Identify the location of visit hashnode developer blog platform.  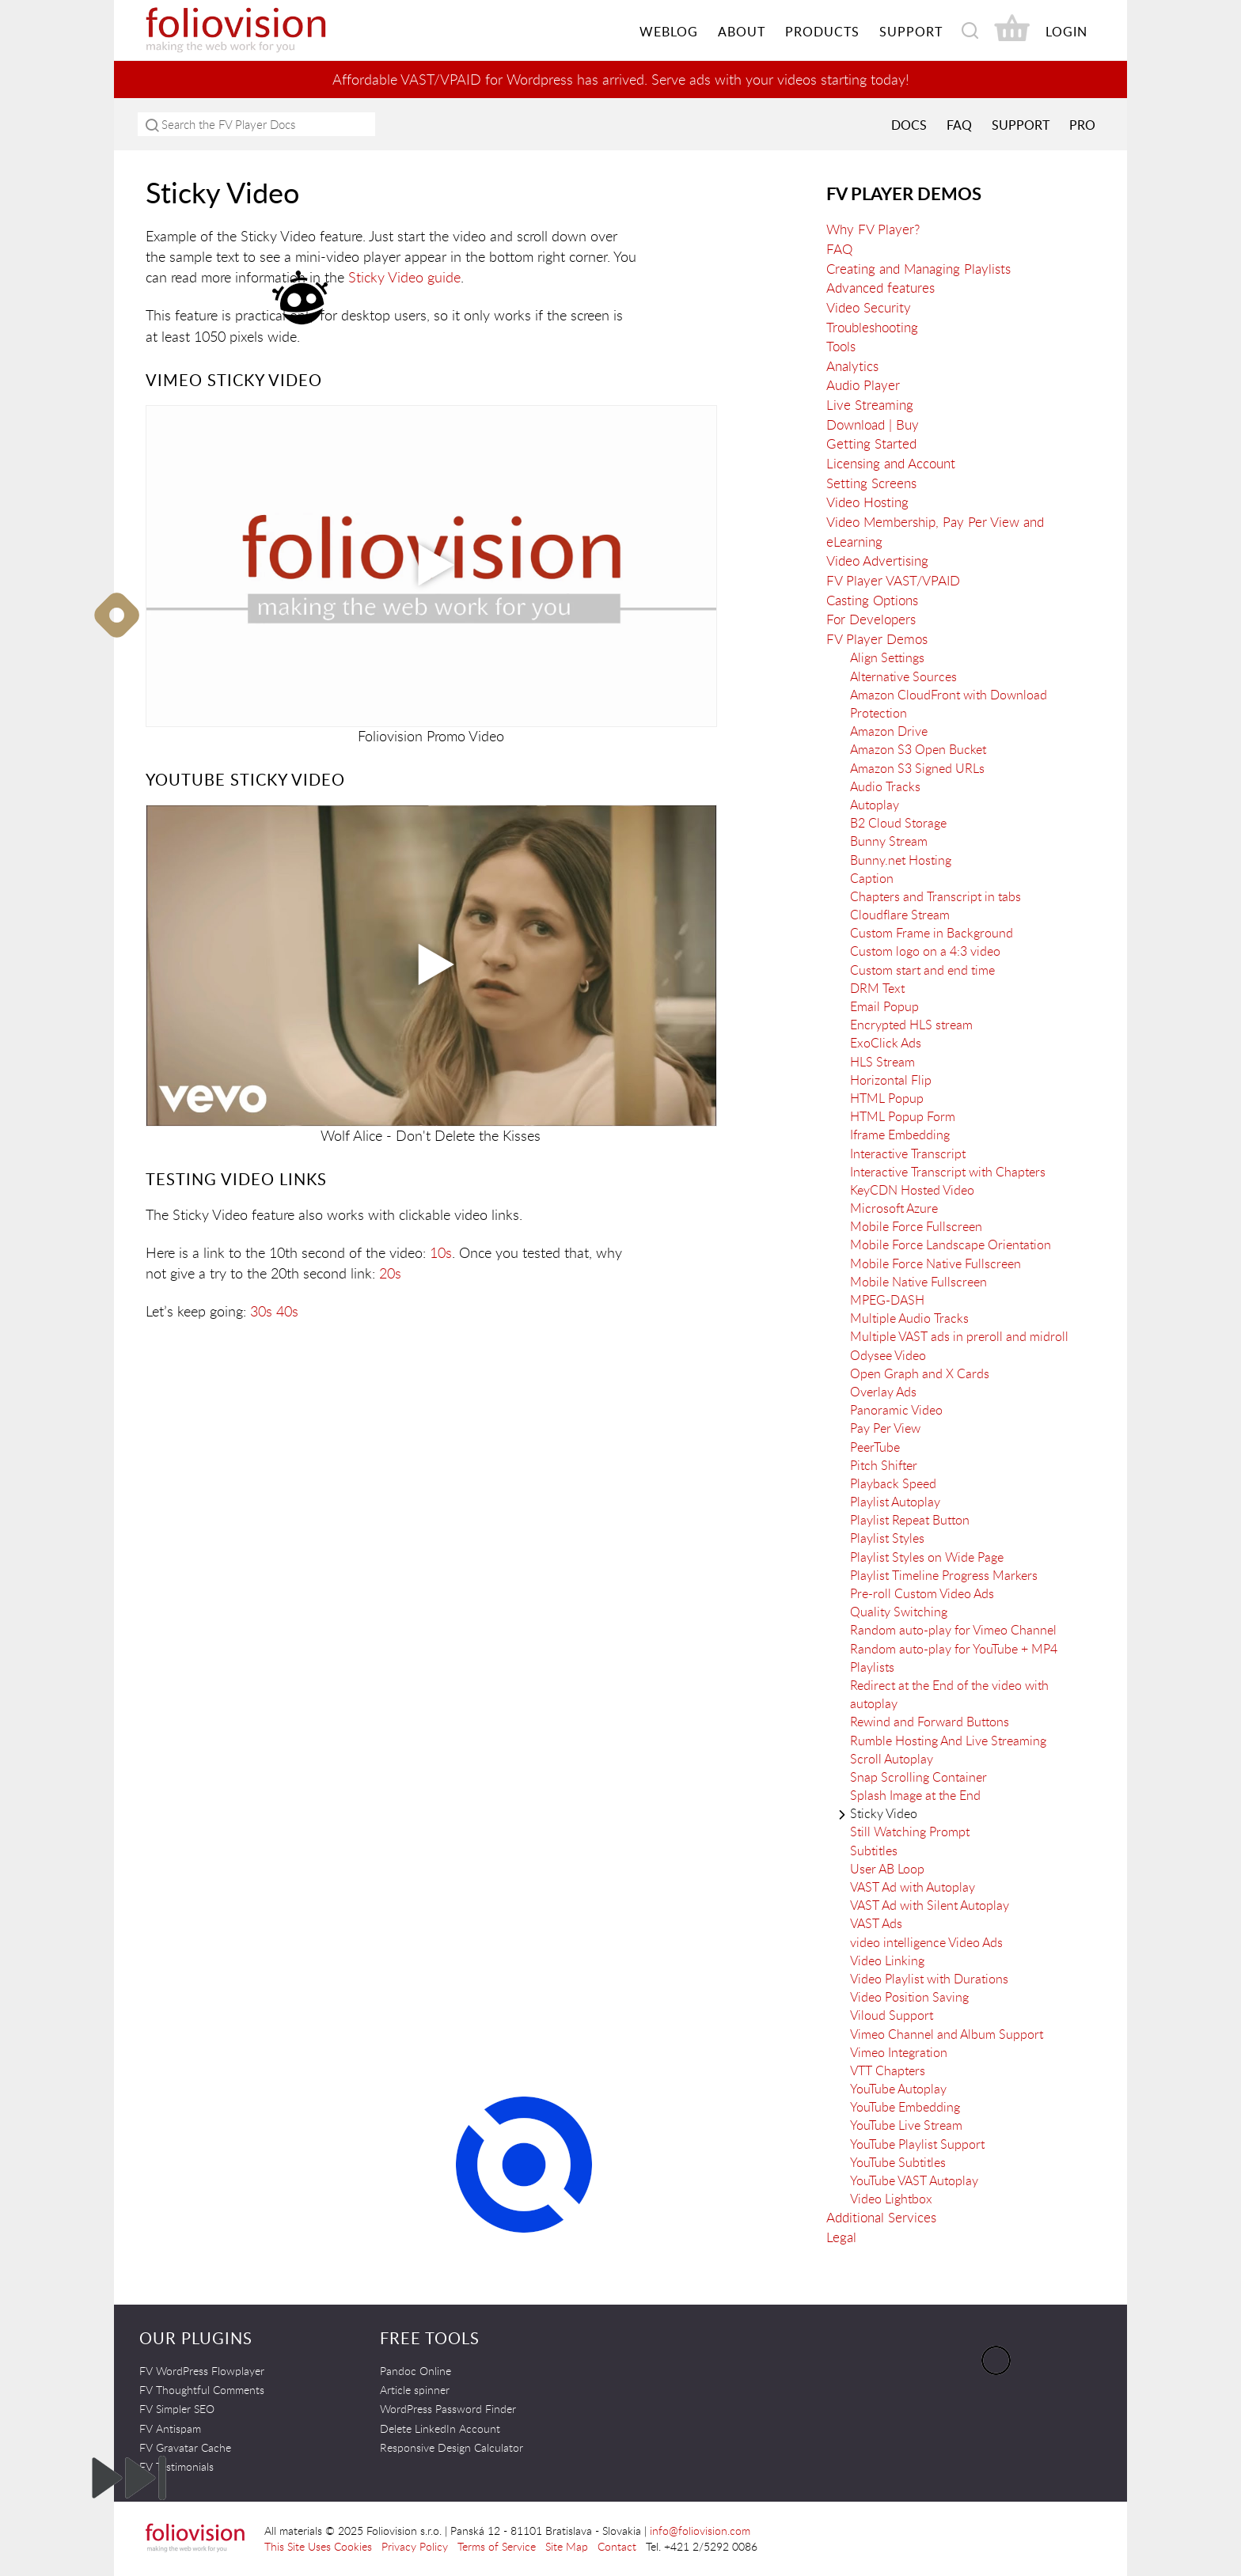
(116, 615).